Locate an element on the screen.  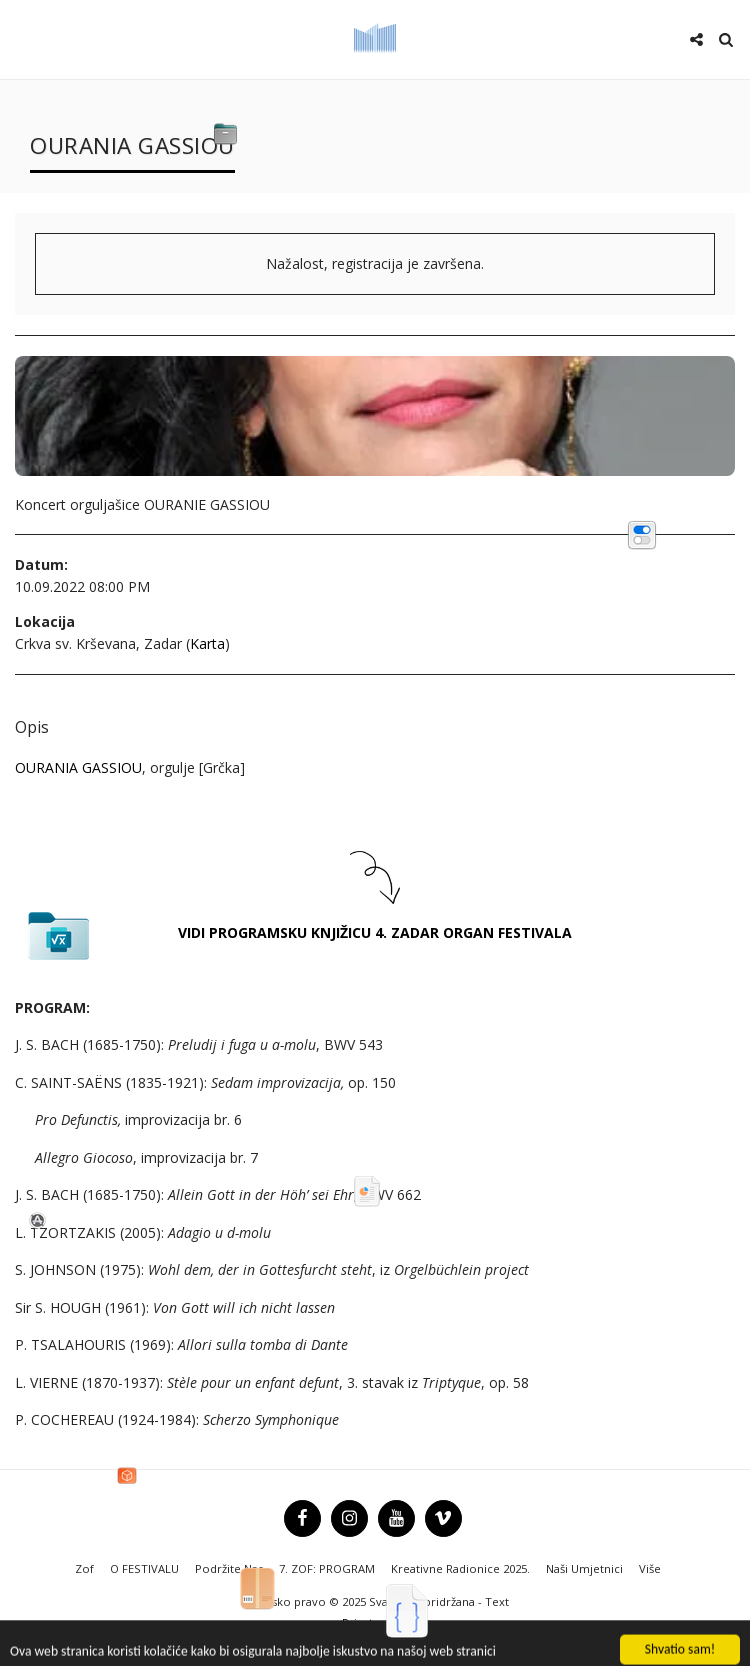
compressed or archived file type indicator is located at coordinates (257, 1588).